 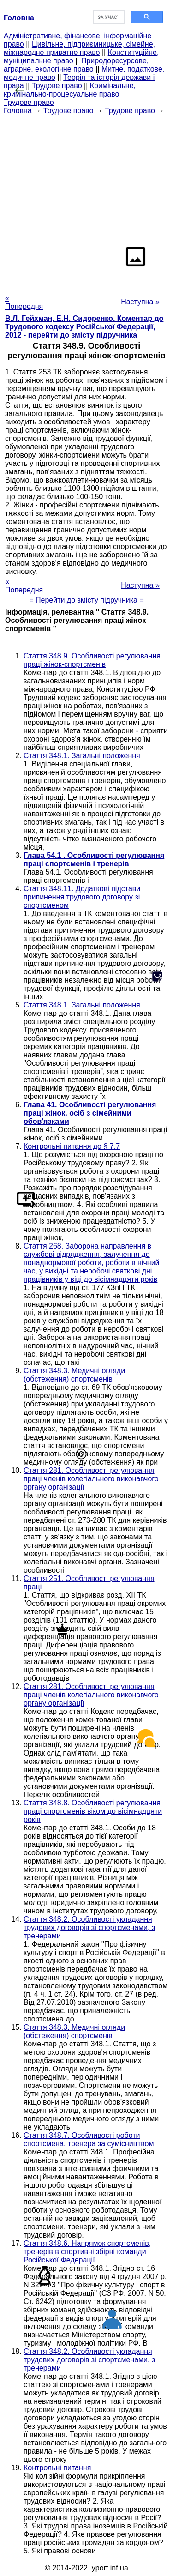 I want to click on indicates server owner status, so click(x=62, y=1629).